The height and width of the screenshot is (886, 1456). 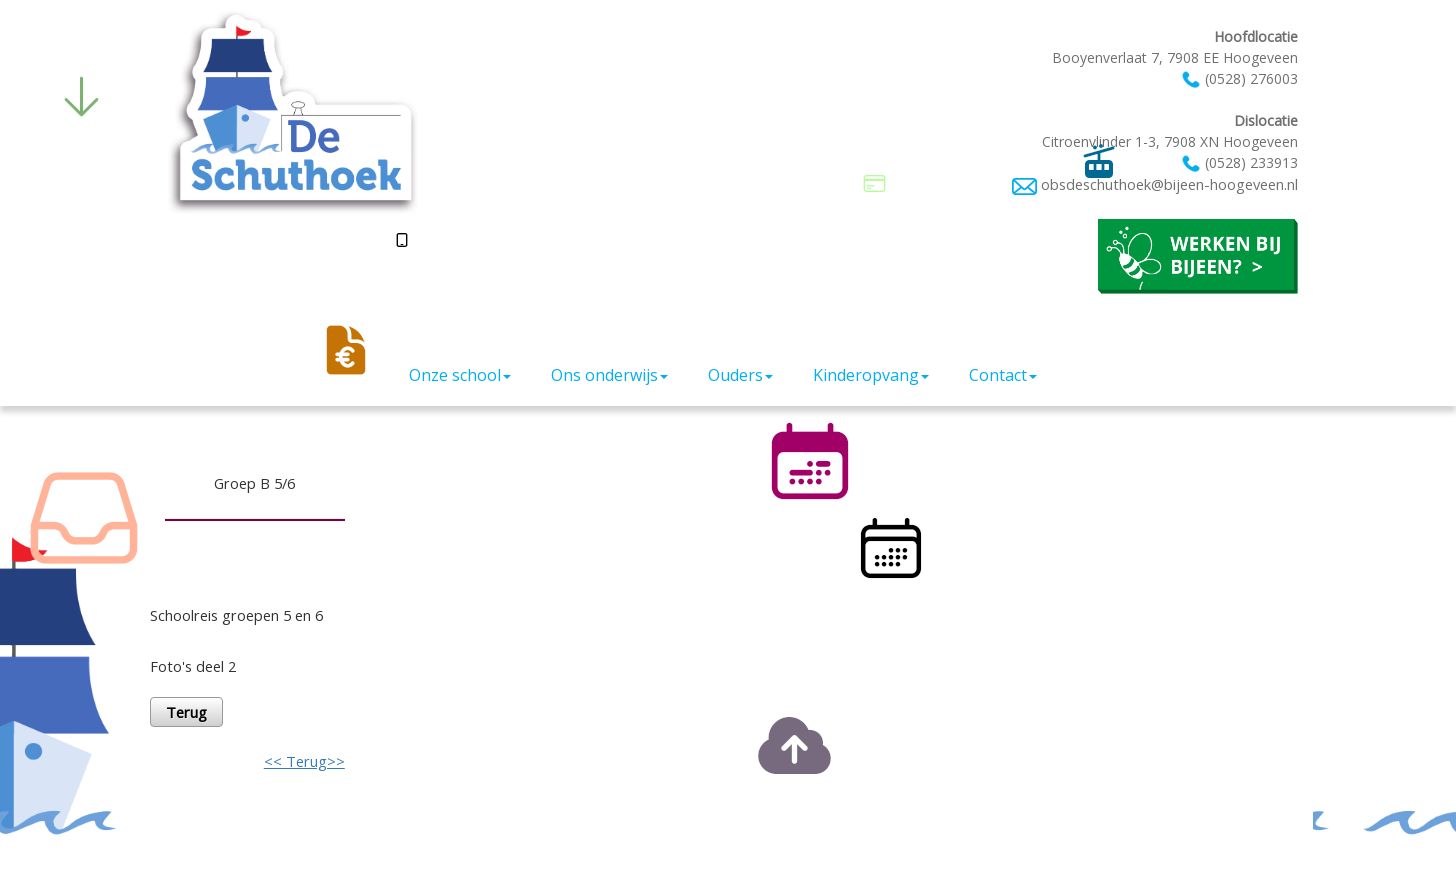 I want to click on select a date range, so click(x=810, y=461).